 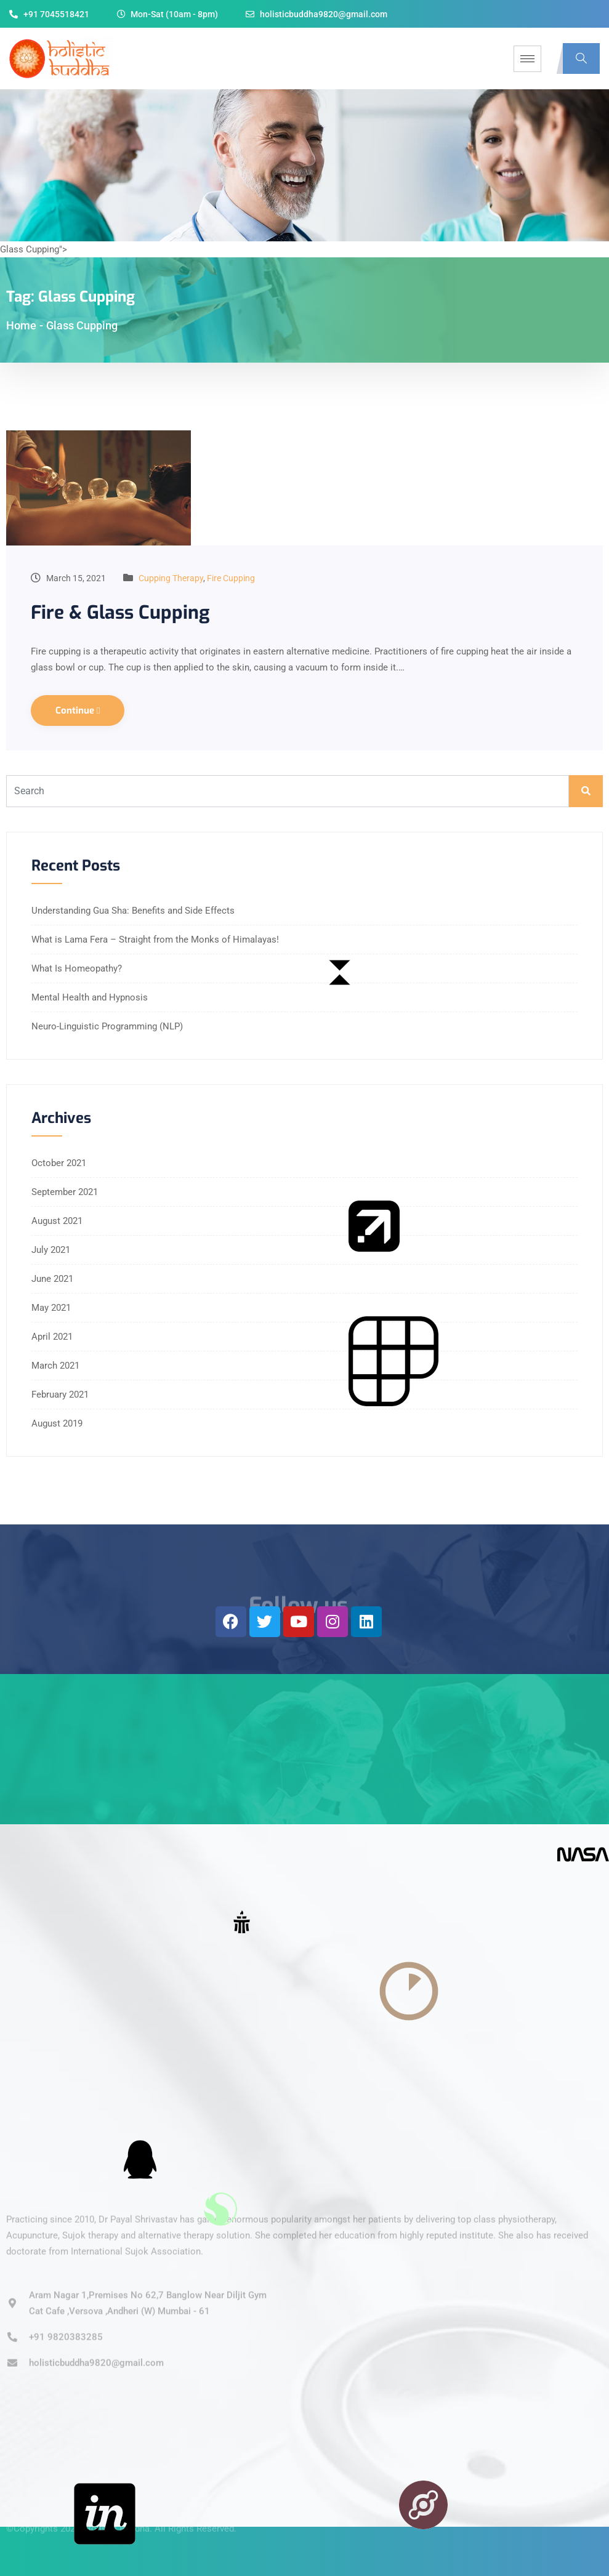 I want to click on open Polywork profile, so click(x=393, y=1361).